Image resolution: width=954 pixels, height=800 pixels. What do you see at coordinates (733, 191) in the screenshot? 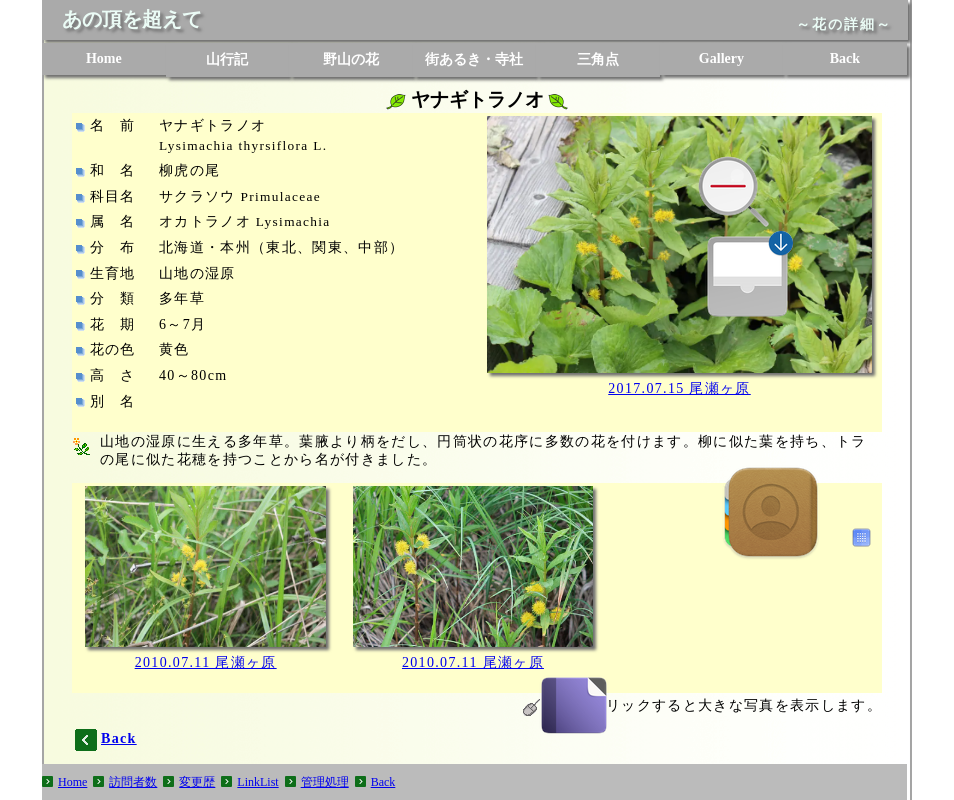
I see `zoom out to see more content` at bounding box center [733, 191].